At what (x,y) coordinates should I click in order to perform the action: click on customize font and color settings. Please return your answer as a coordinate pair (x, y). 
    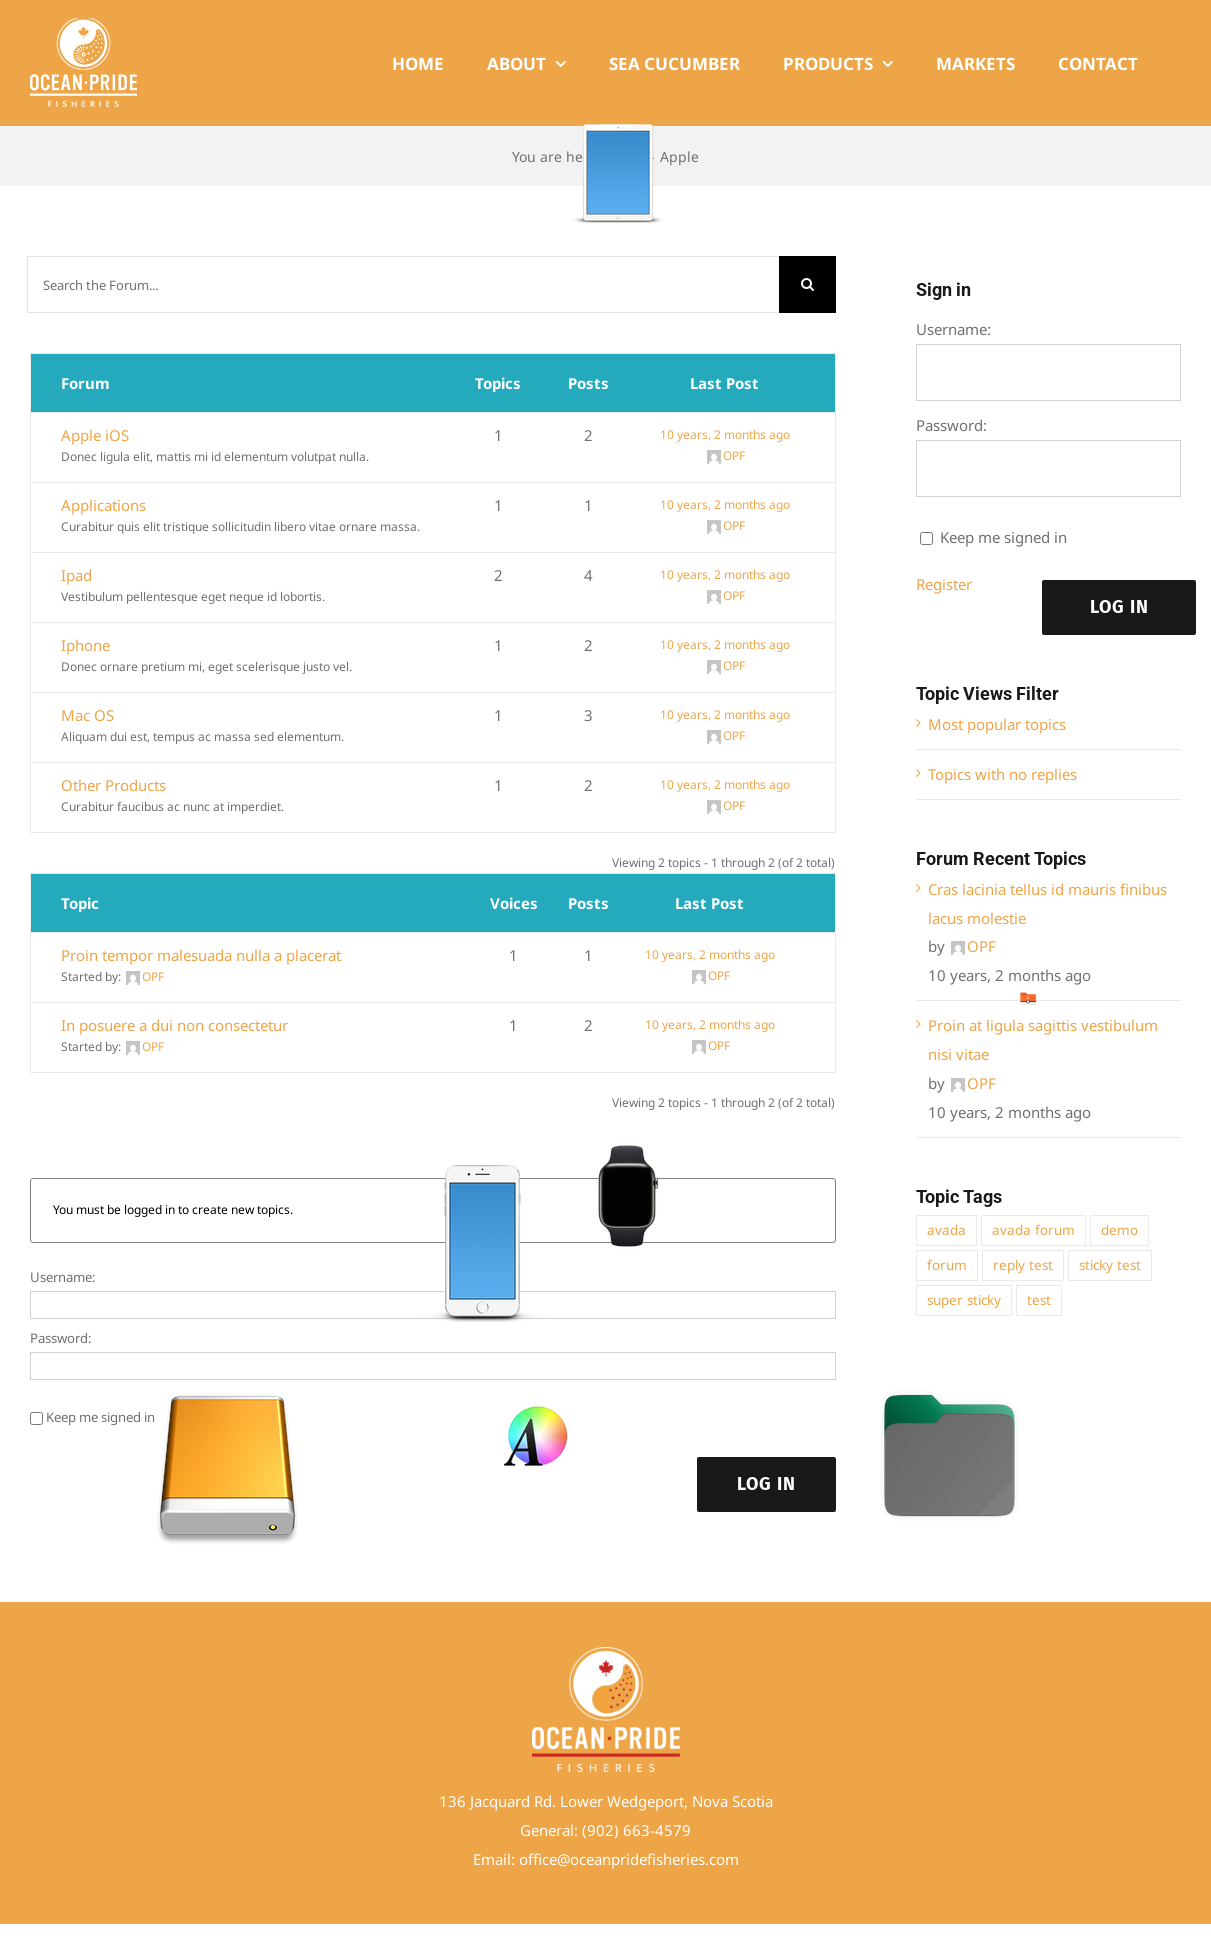
    Looking at the image, I should click on (535, 1431).